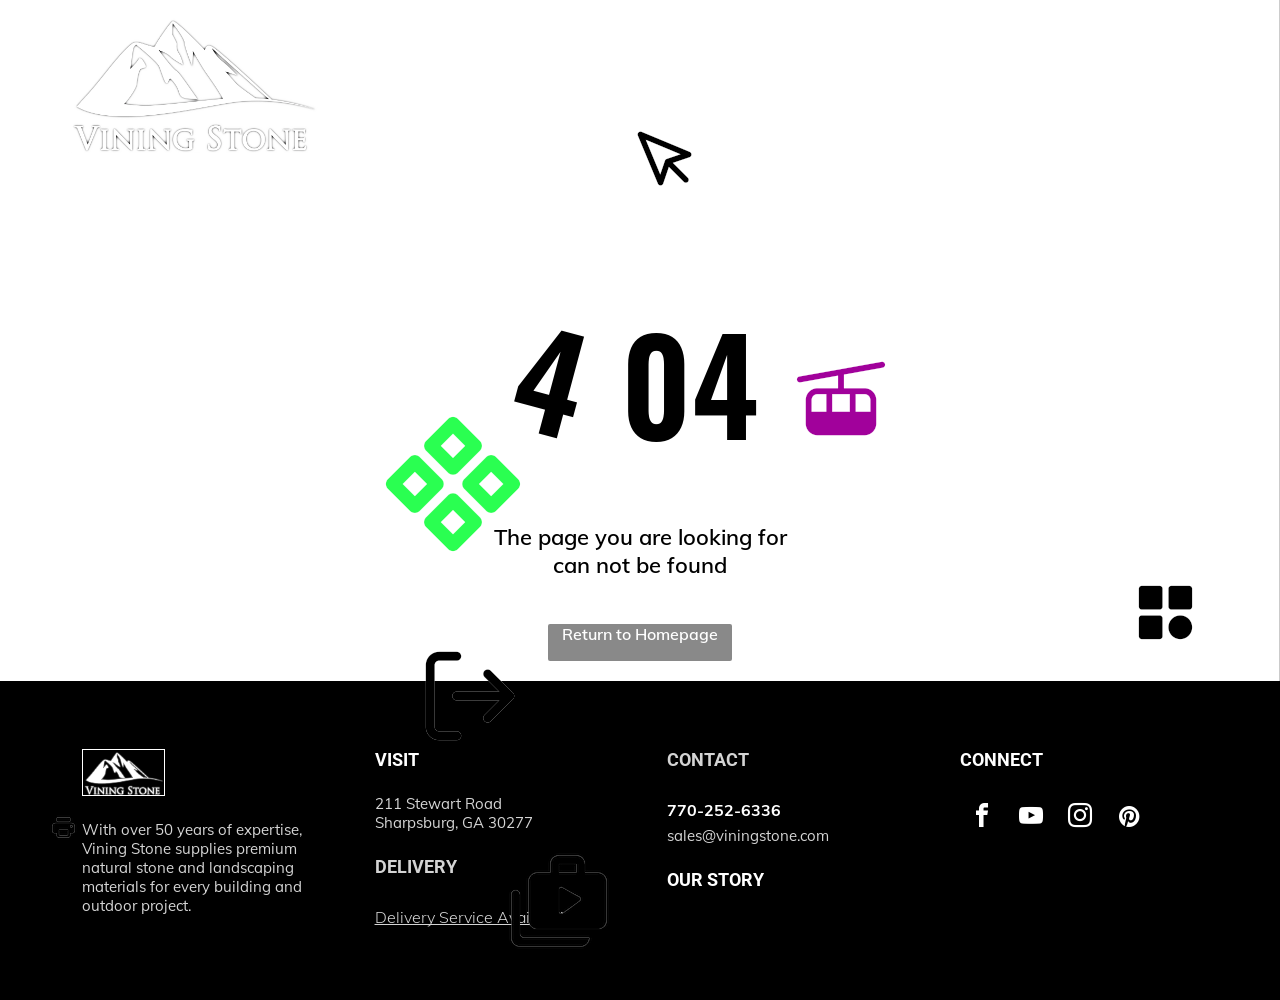 Image resolution: width=1280 pixels, height=1000 pixels. Describe the element at coordinates (63, 827) in the screenshot. I see `print current document or page` at that location.